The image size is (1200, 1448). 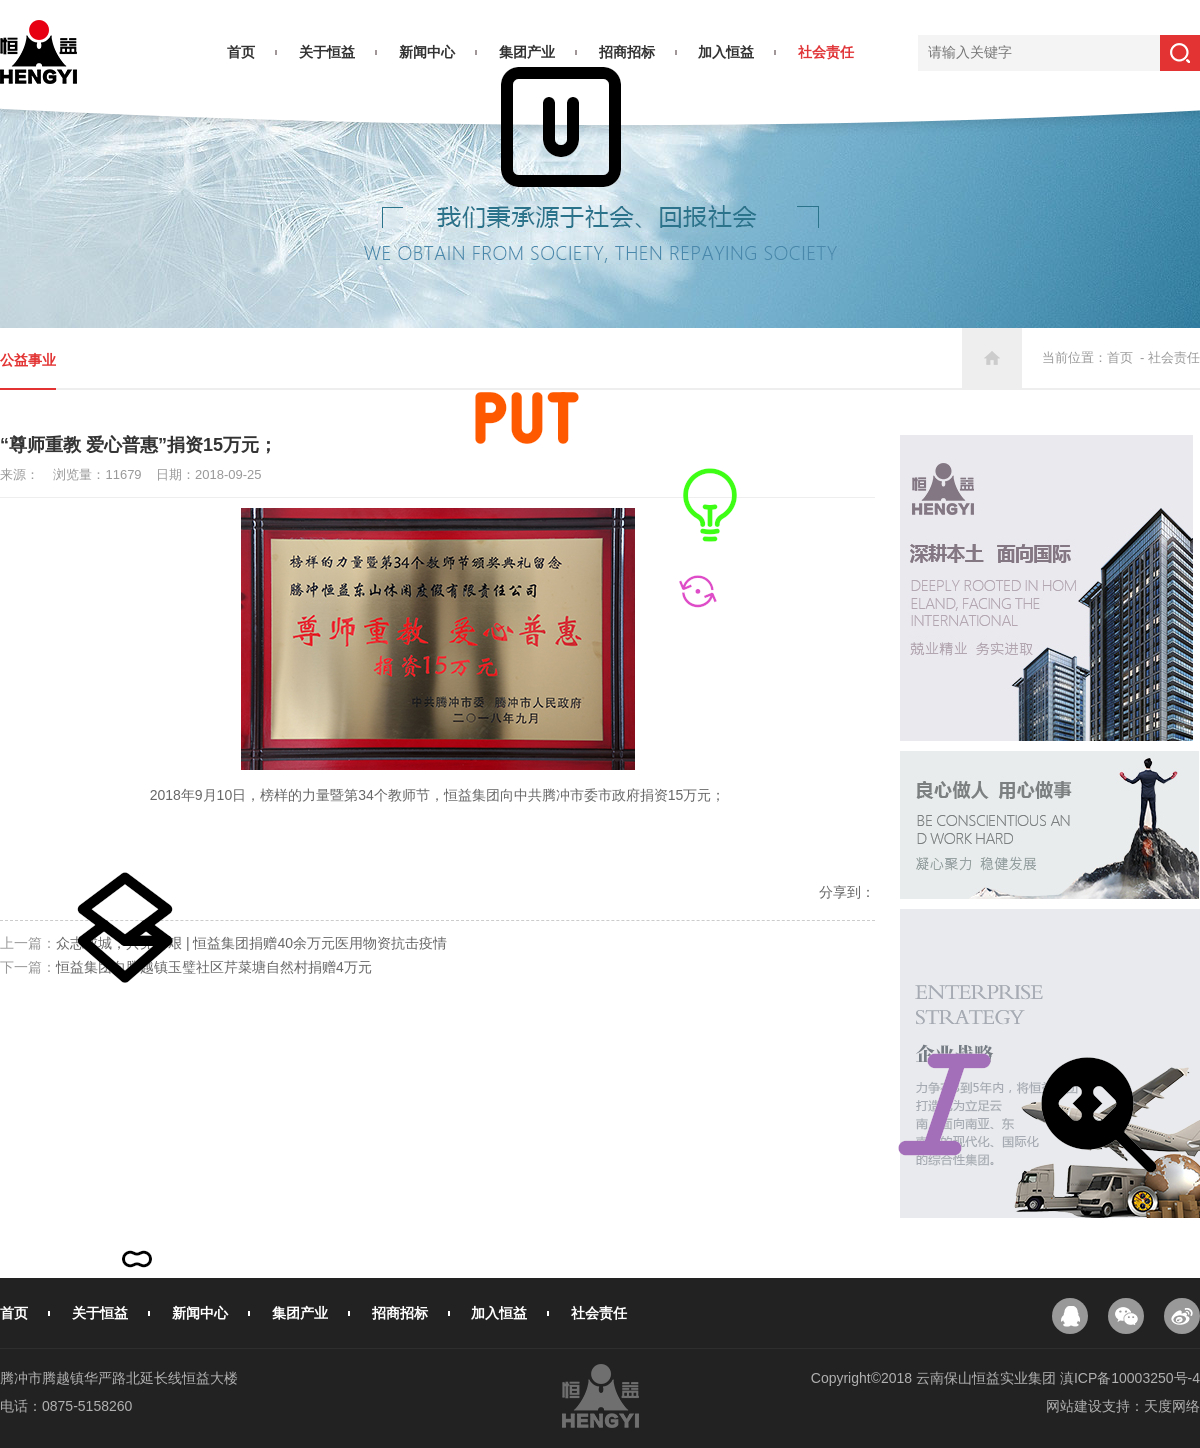 What do you see at coordinates (698, 592) in the screenshot?
I see `reopen a previously closed issue` at bounding box center [698, 592].